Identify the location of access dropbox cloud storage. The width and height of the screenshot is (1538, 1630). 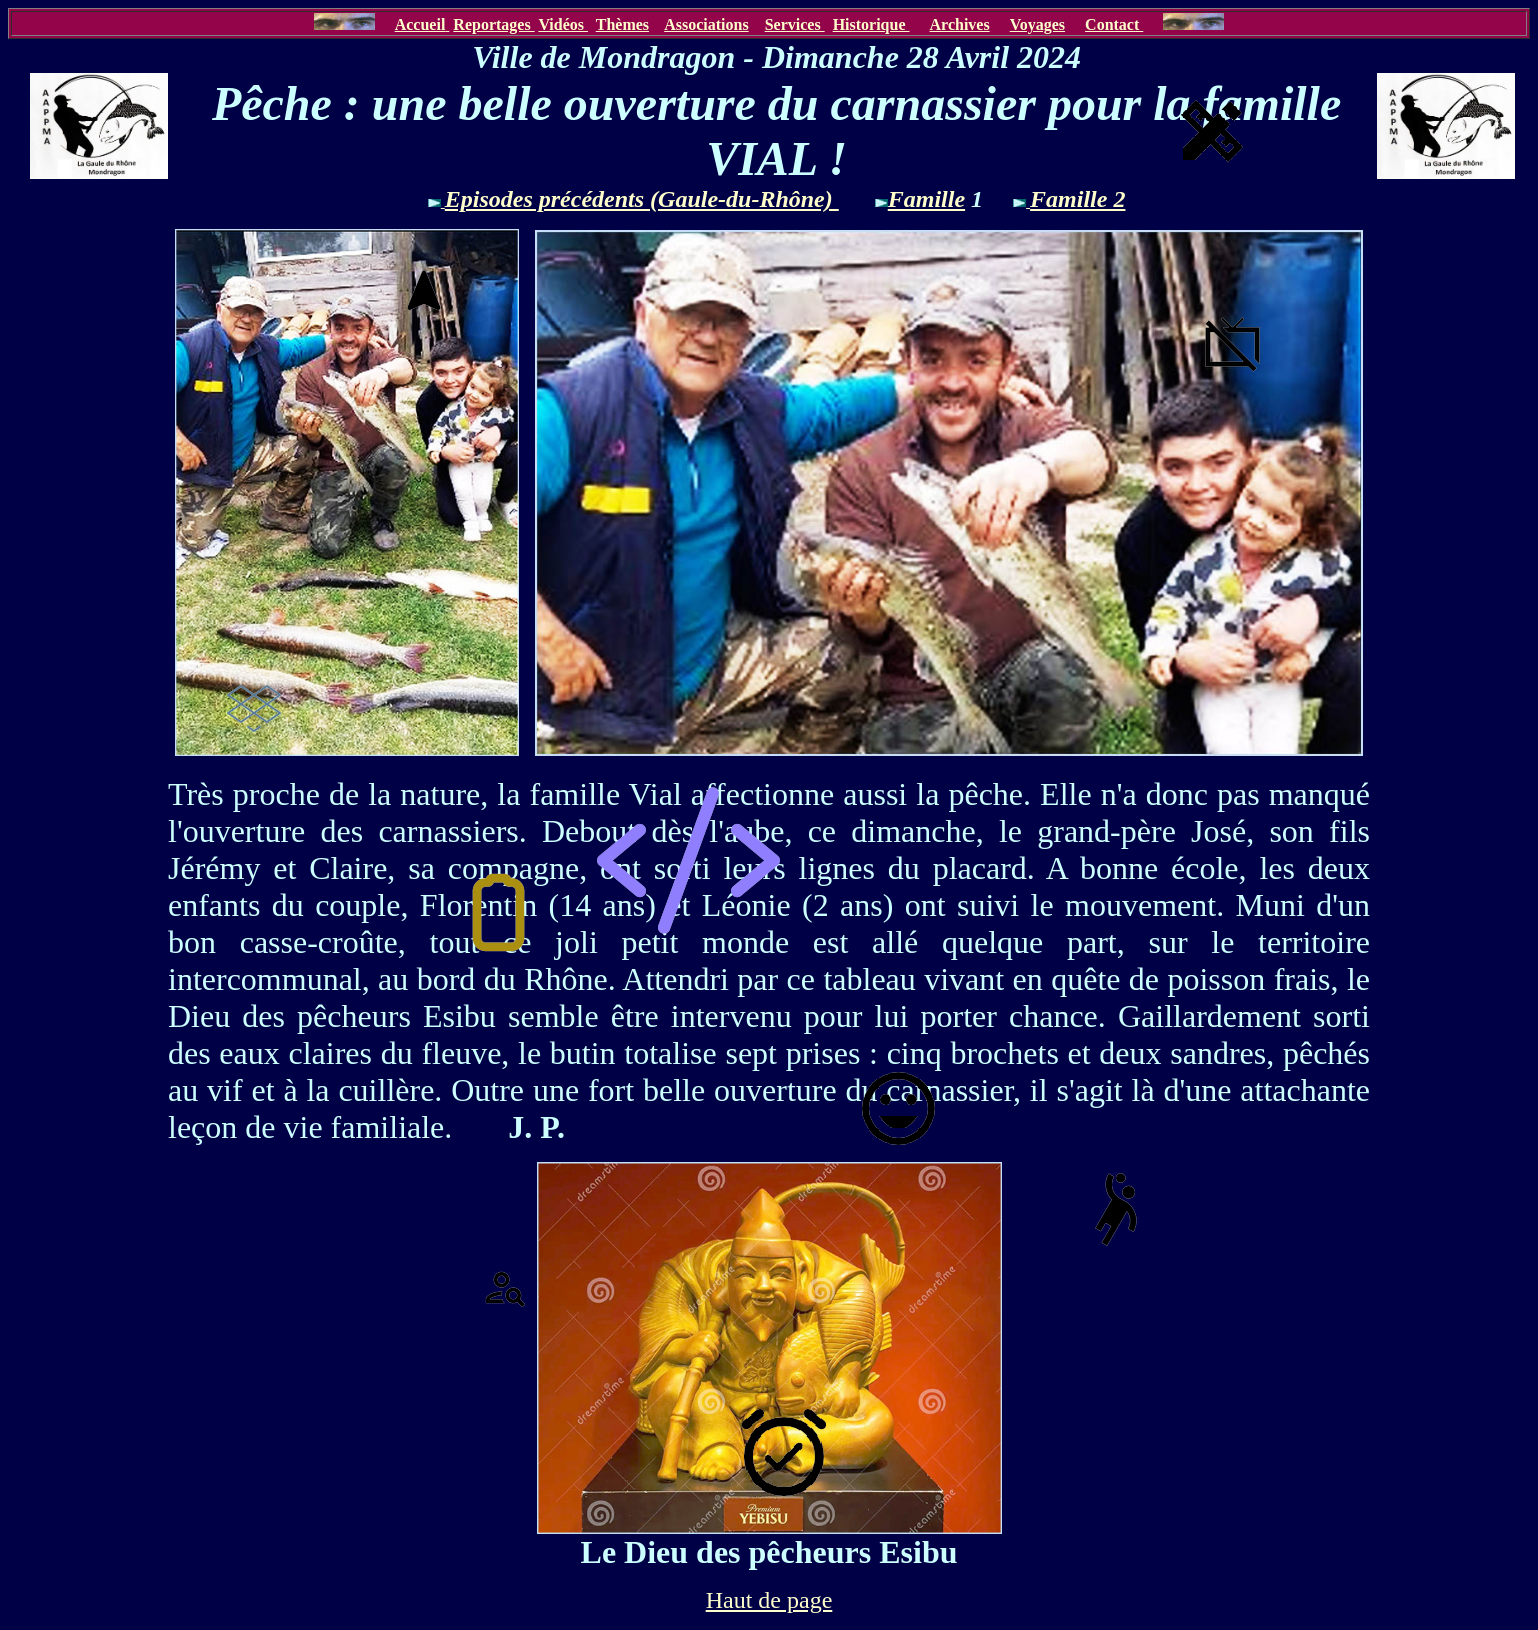
(254, 706).